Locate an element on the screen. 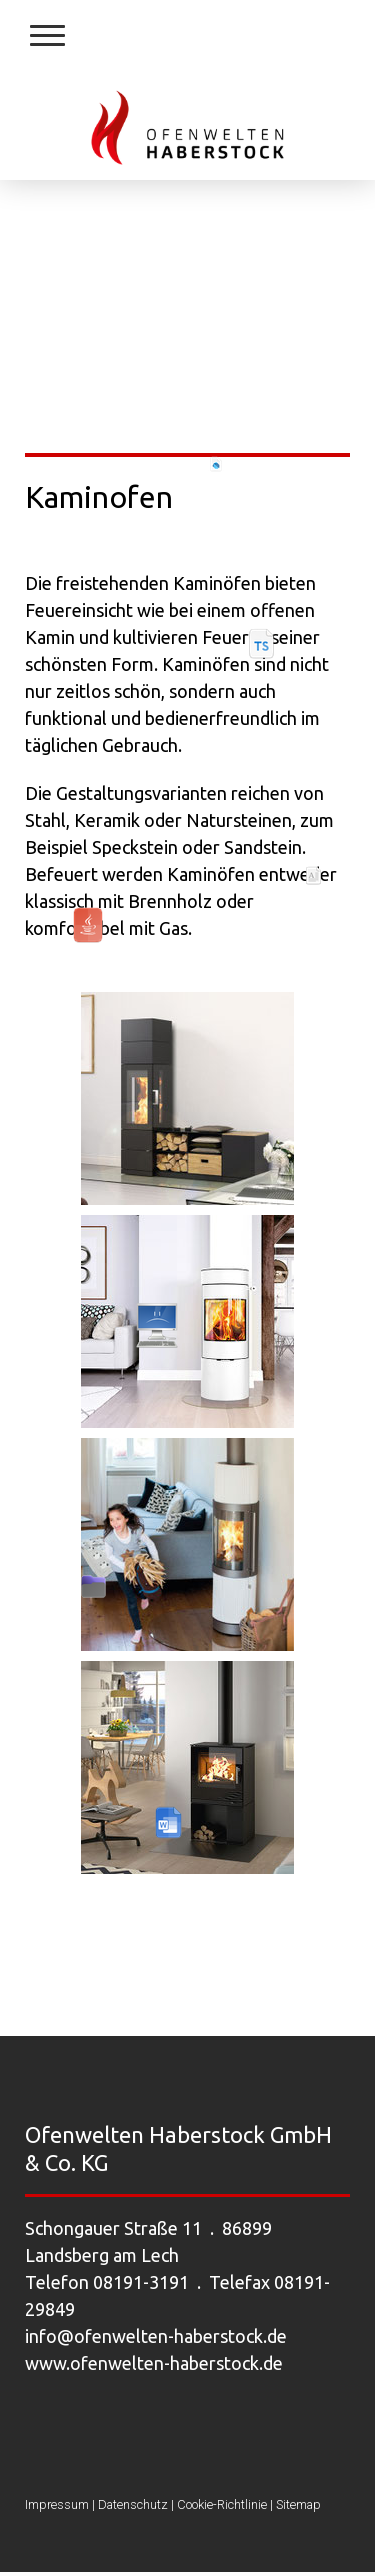 This screenshot has height=2572, width=375. dart programming language source file is located at coordinates (216, 464).